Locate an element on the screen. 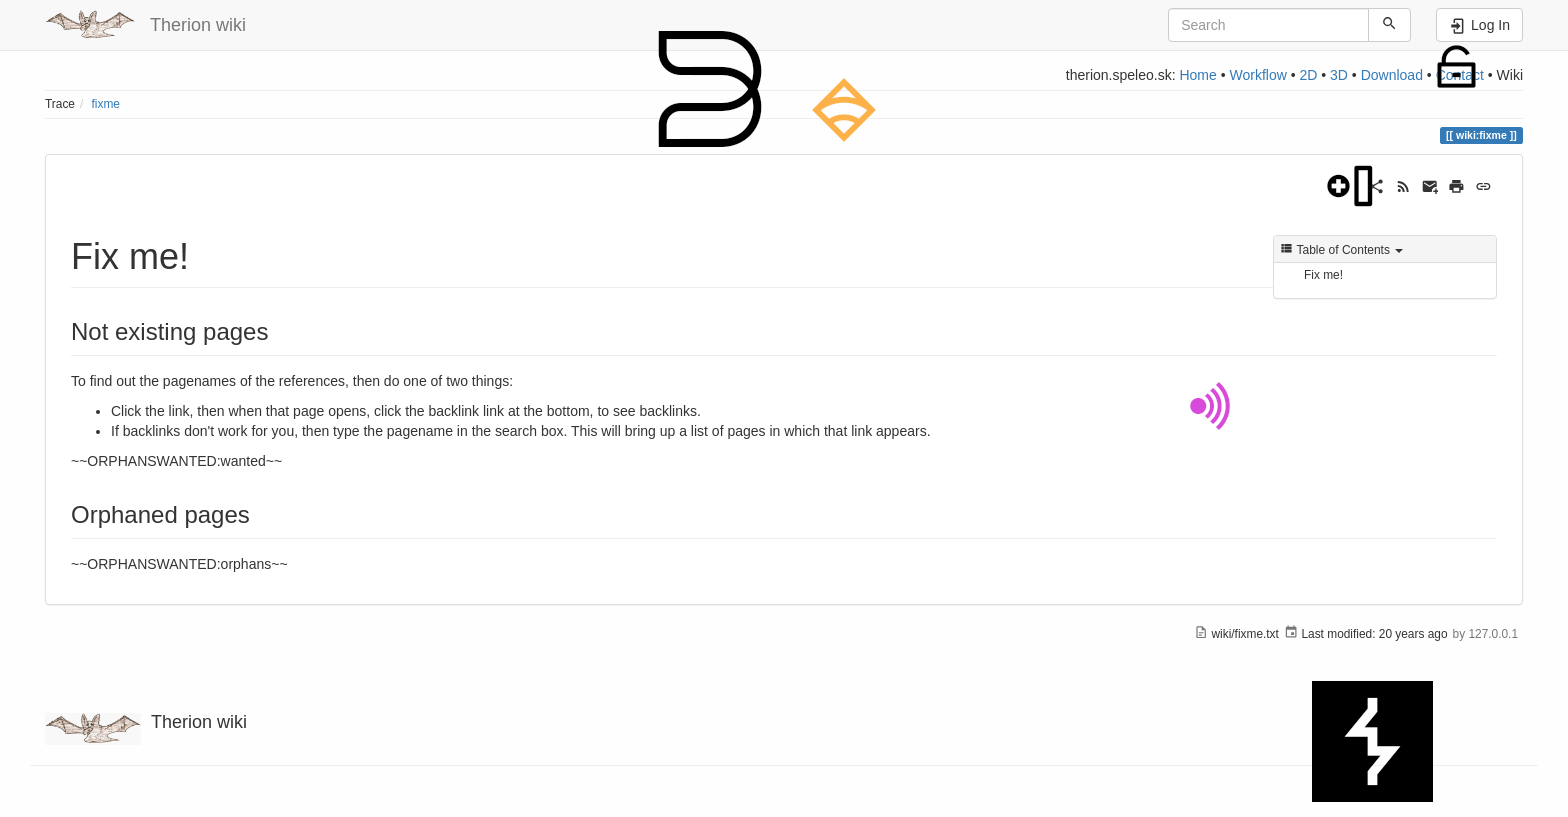 The height and width of the screenshot is (817, 1568). visit wikiquote website is located at coordinates (1210, 406).